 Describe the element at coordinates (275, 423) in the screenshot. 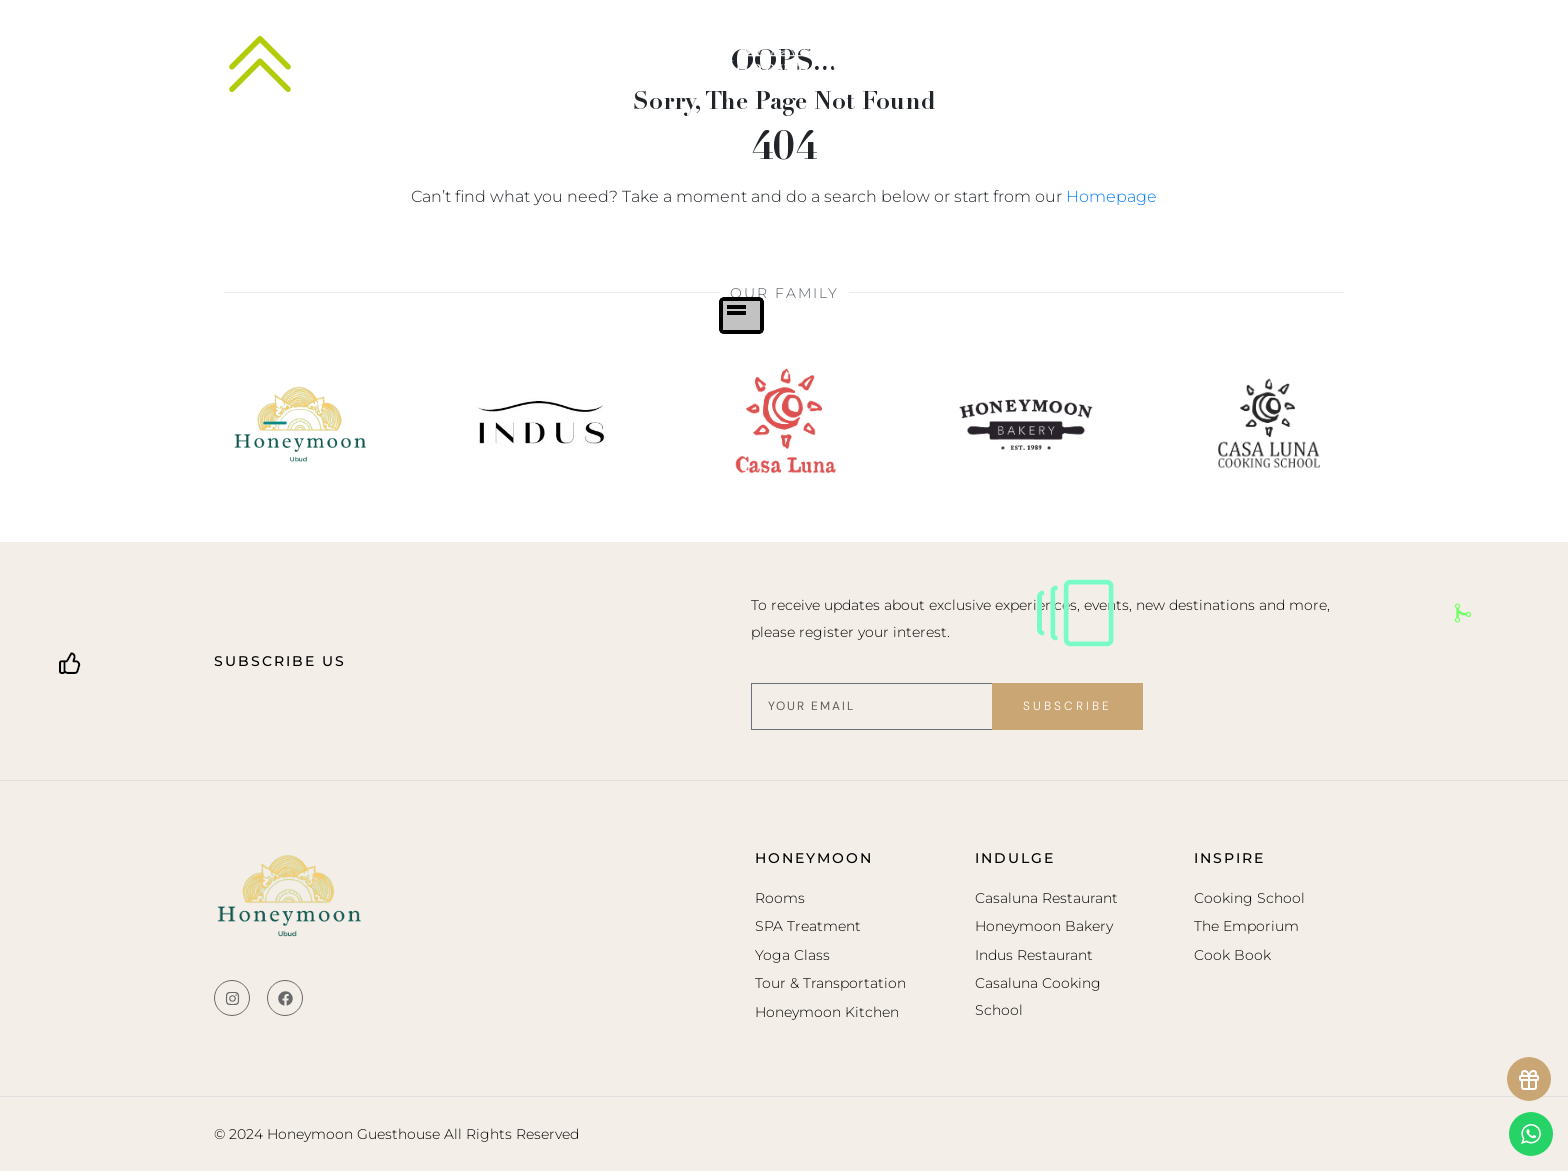

I see `collapse or minimize a section` at that location.